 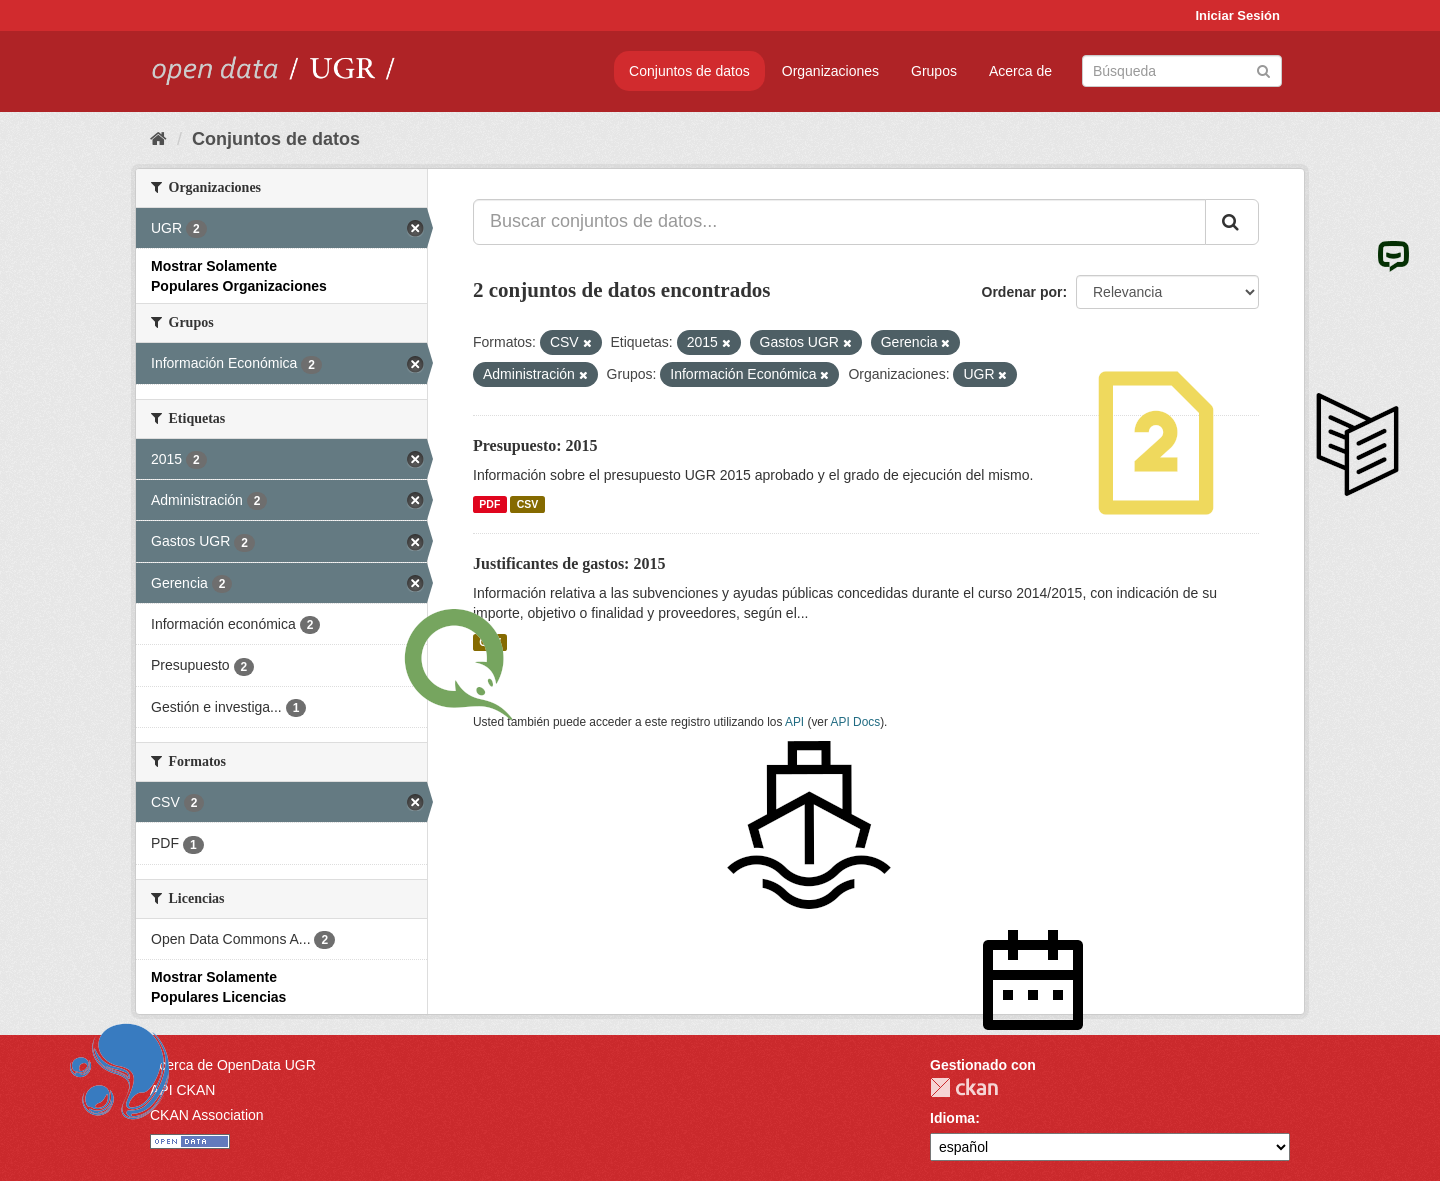 What do you see at coordinates (119, 1071) in the screenshot?
I see `mercurial version control system logo` at bounding box center [119, 1071].